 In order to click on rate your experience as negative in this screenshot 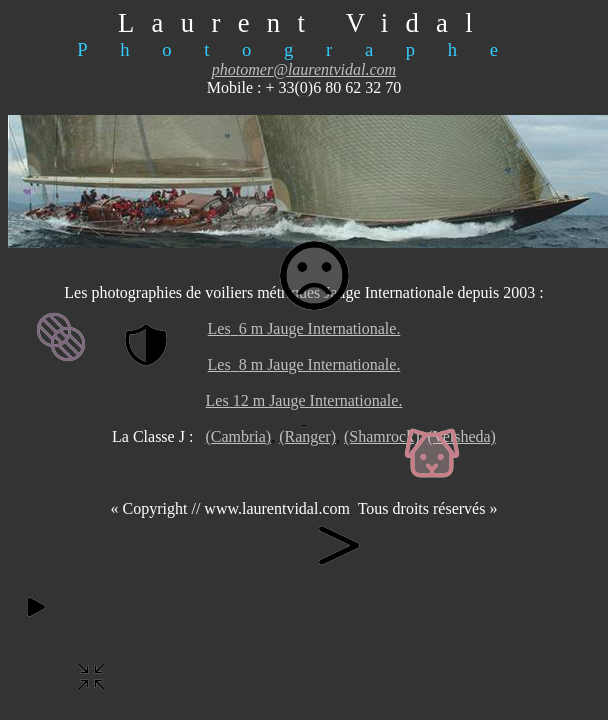, I will do `click(314, 275)`.